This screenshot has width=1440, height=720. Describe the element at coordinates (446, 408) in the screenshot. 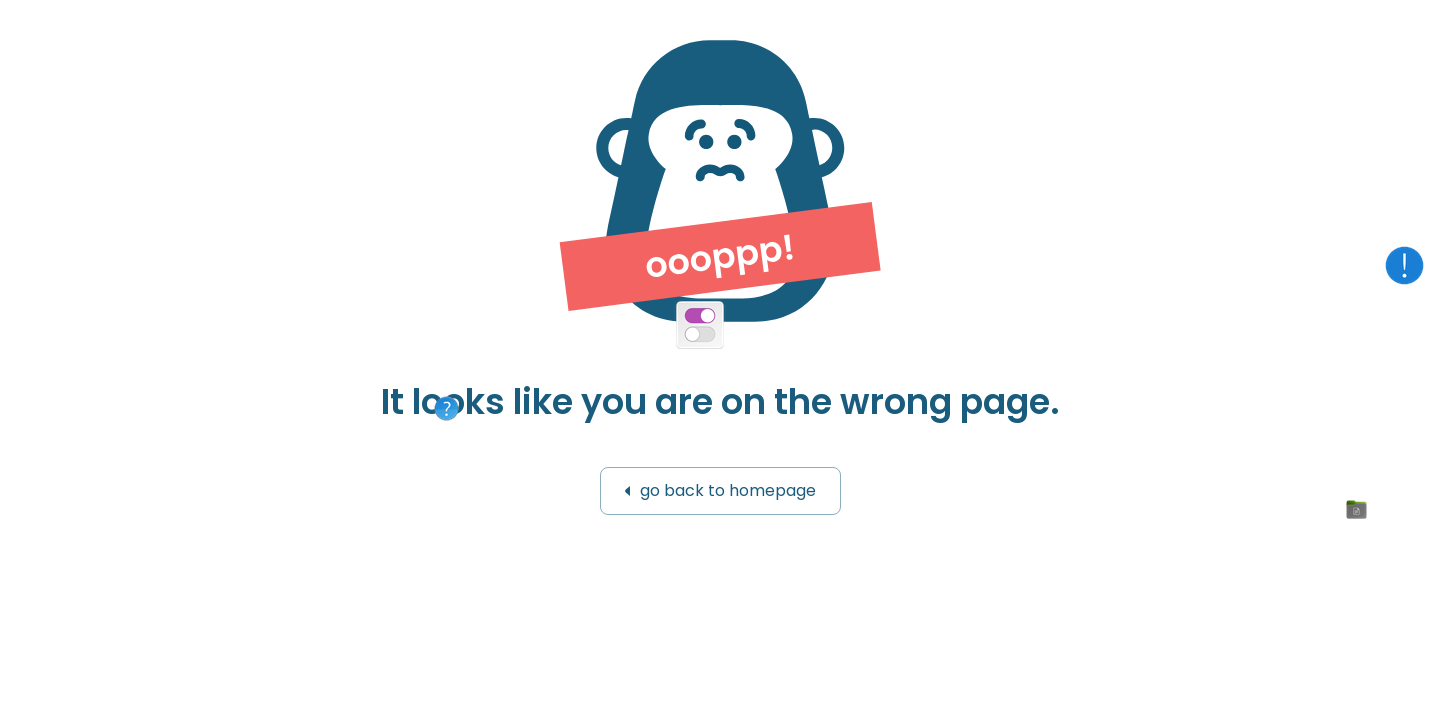

I see `open help or support documentation` at that location.